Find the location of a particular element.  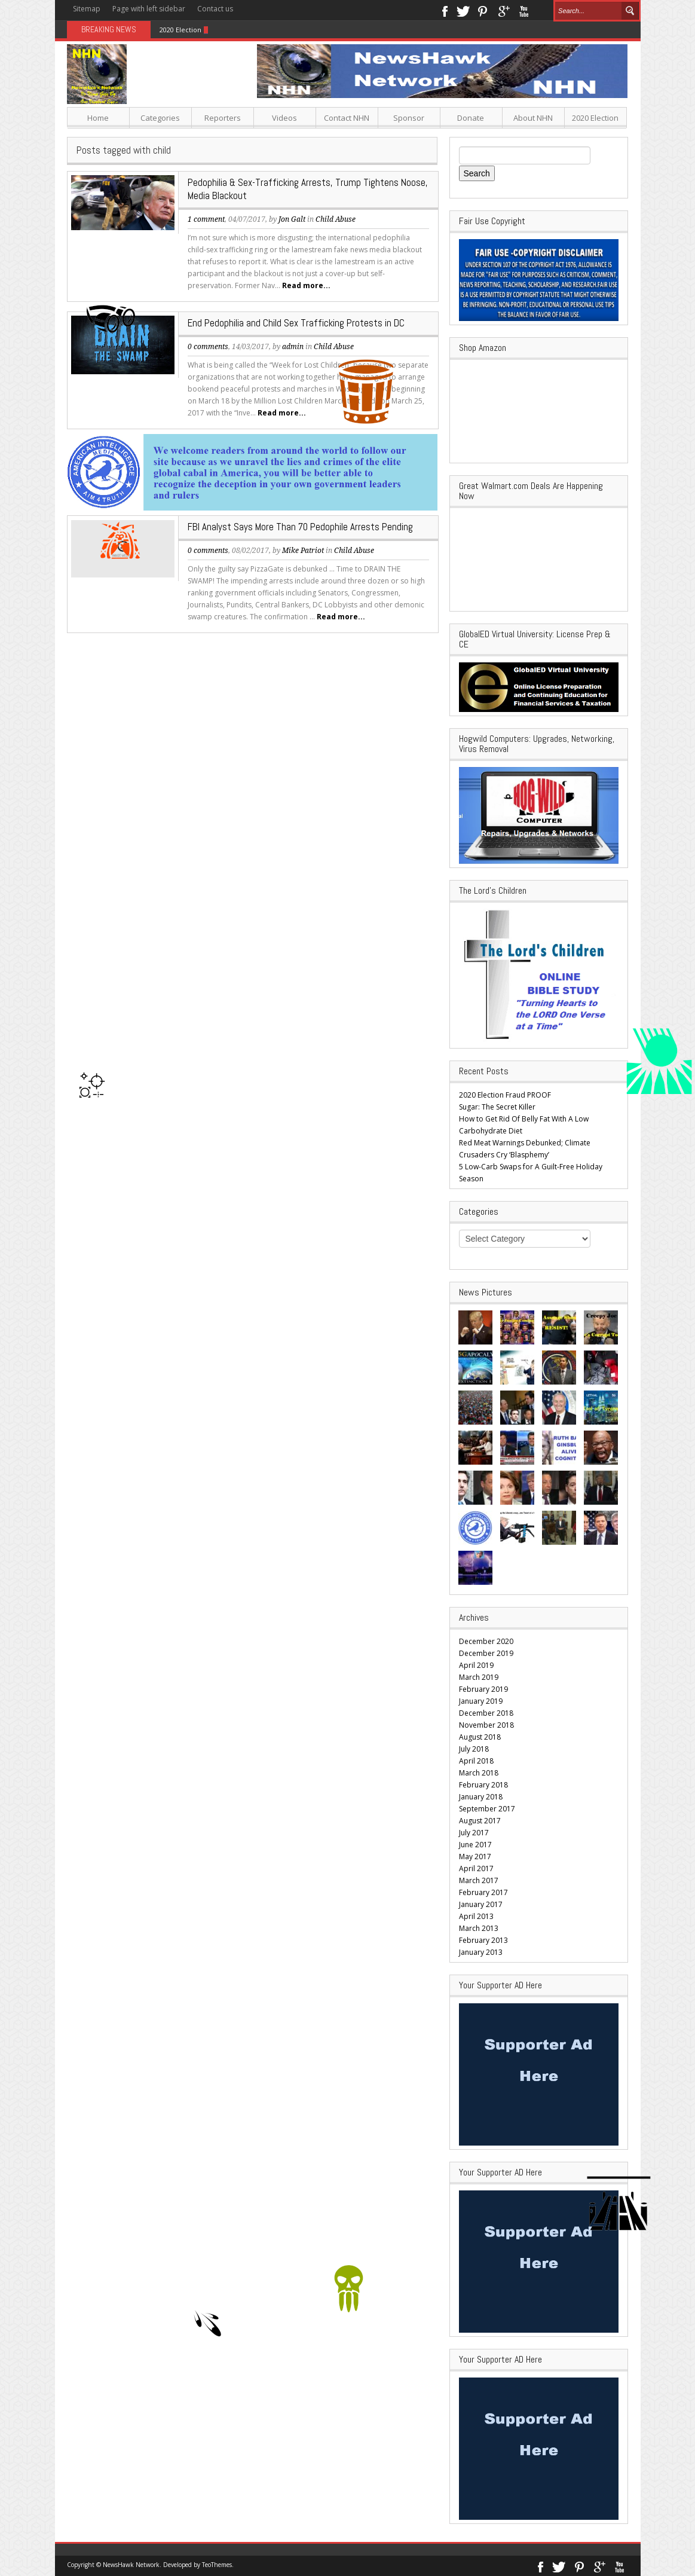

activate quick attack or strike ability is located at coordinates (207, 2323).